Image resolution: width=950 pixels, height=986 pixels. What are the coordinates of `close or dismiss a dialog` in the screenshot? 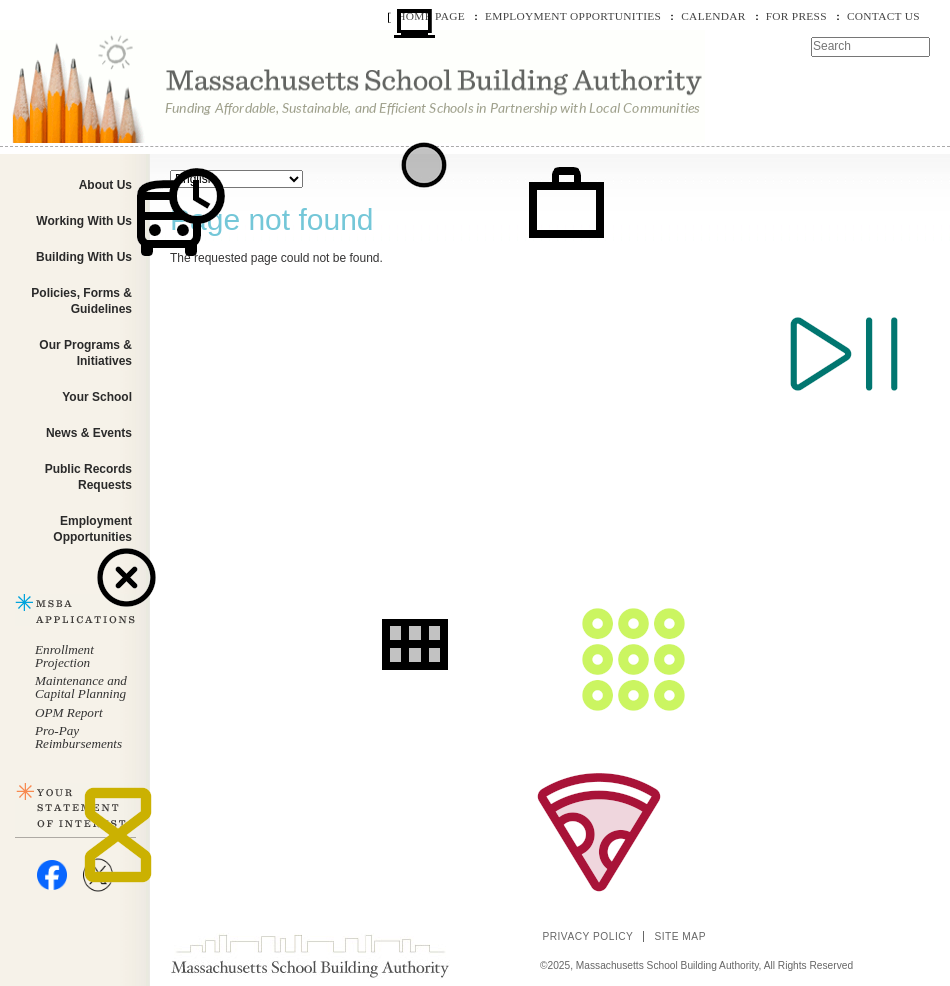 It's located at (126, 577).